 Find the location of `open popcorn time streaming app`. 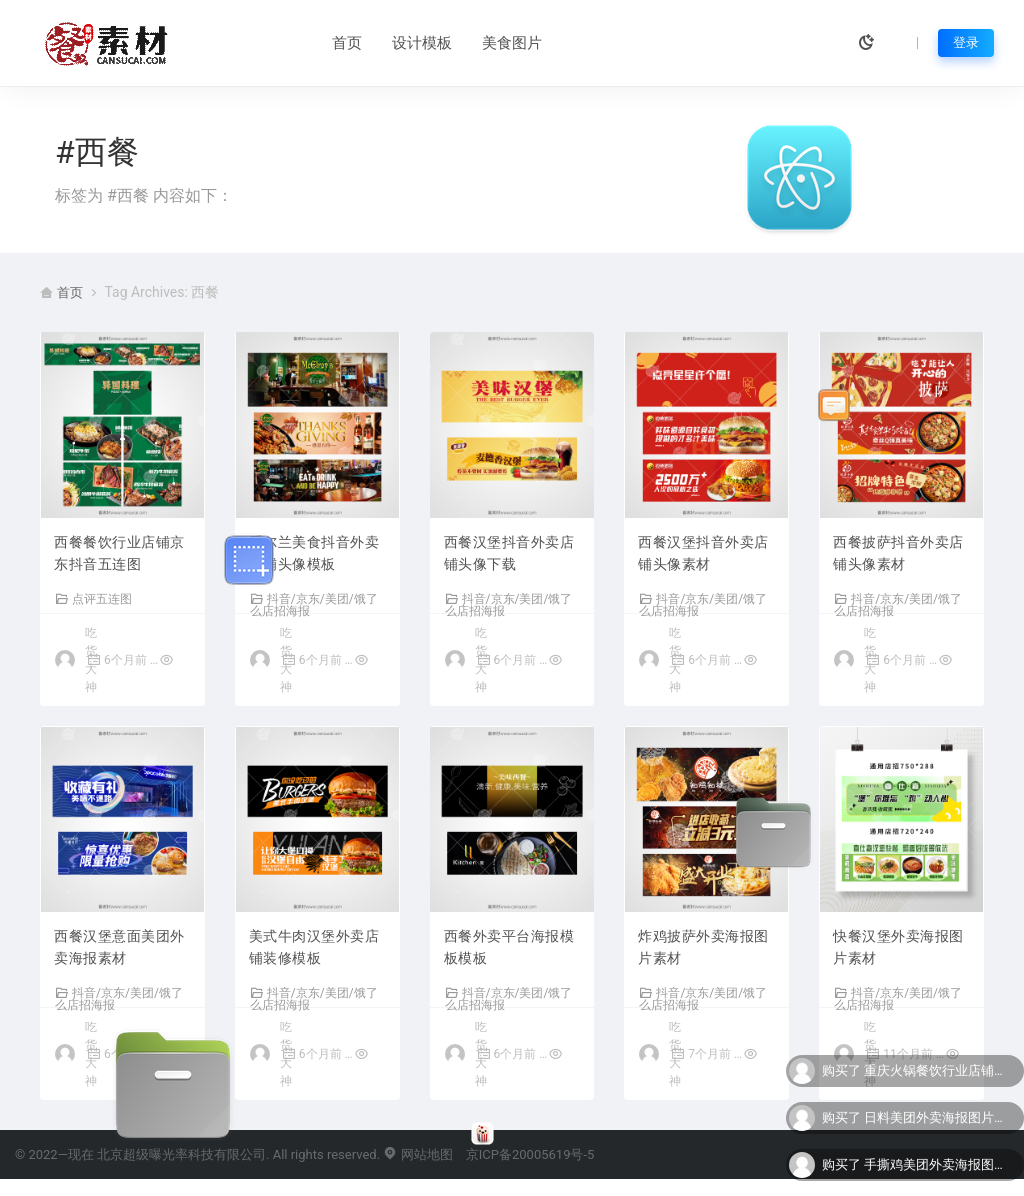

open popcorn time streaming app is located at coordinates (482, 1133).